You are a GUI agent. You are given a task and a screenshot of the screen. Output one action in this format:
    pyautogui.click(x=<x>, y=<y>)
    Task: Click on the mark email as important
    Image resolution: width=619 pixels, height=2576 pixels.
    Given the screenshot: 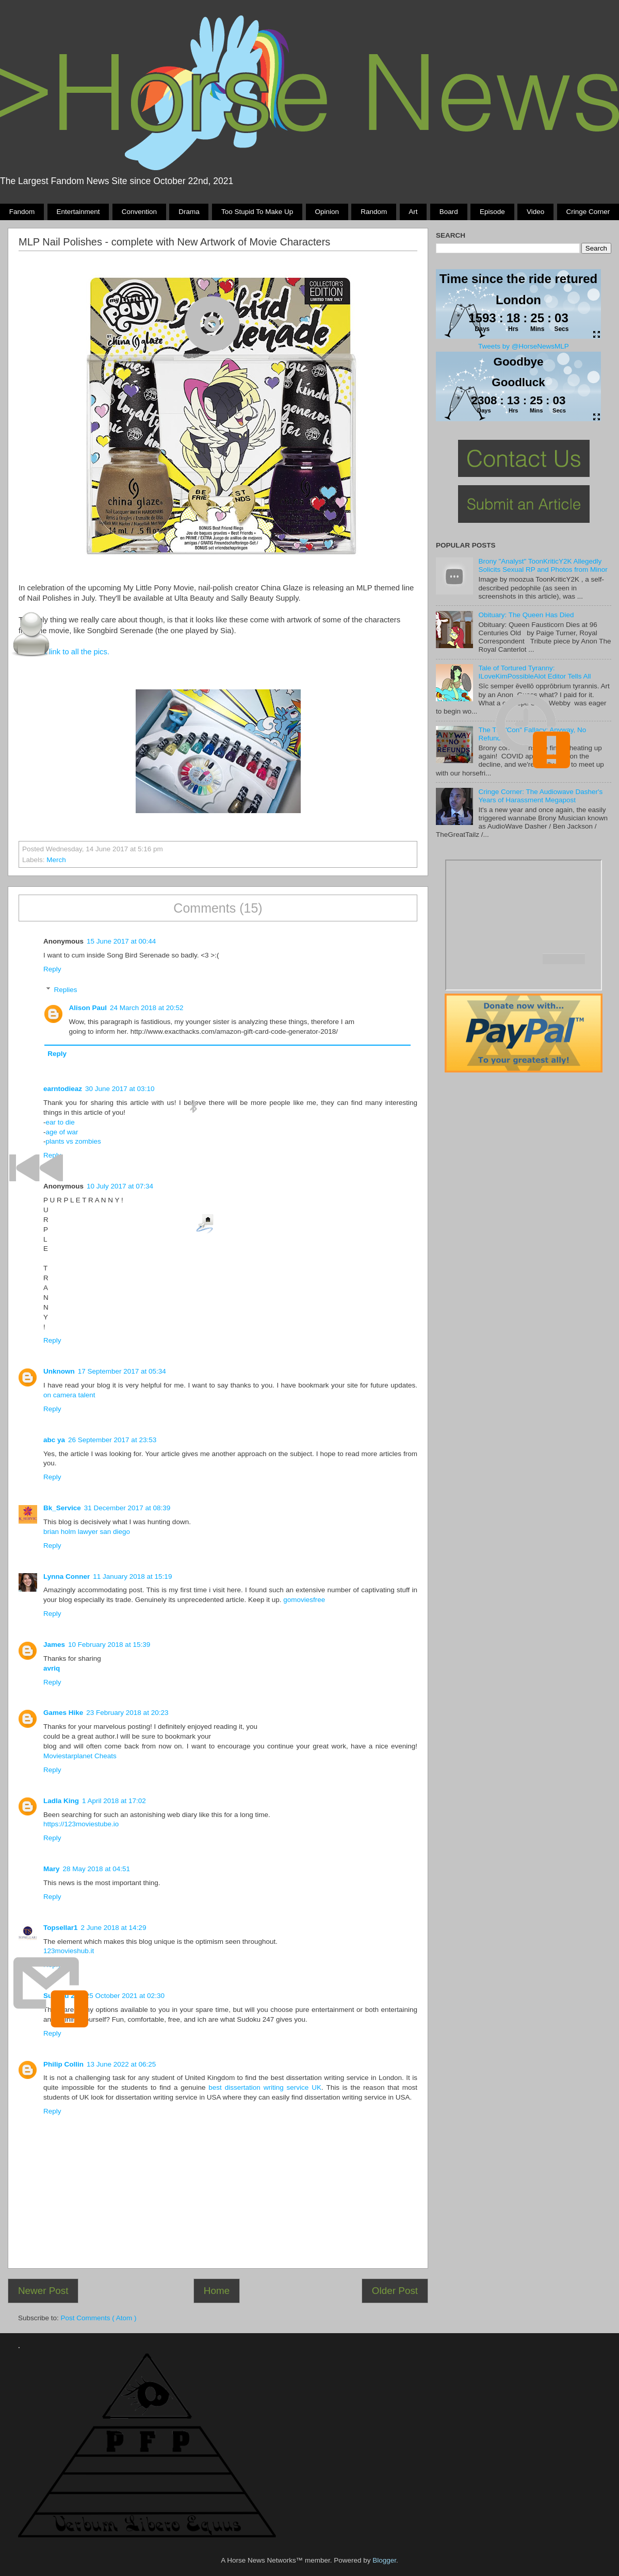 What is the action you would take?
    pyautogui.click(x=51, y=1990)
    